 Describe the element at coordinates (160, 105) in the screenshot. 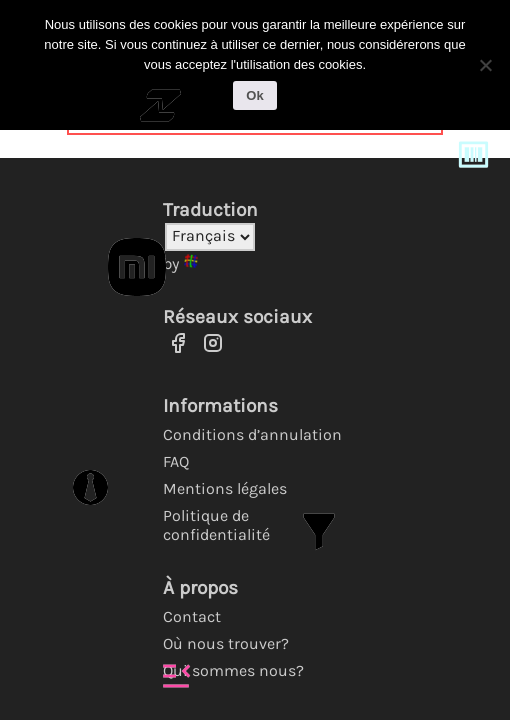

I see `zincsearch logo` at that location.